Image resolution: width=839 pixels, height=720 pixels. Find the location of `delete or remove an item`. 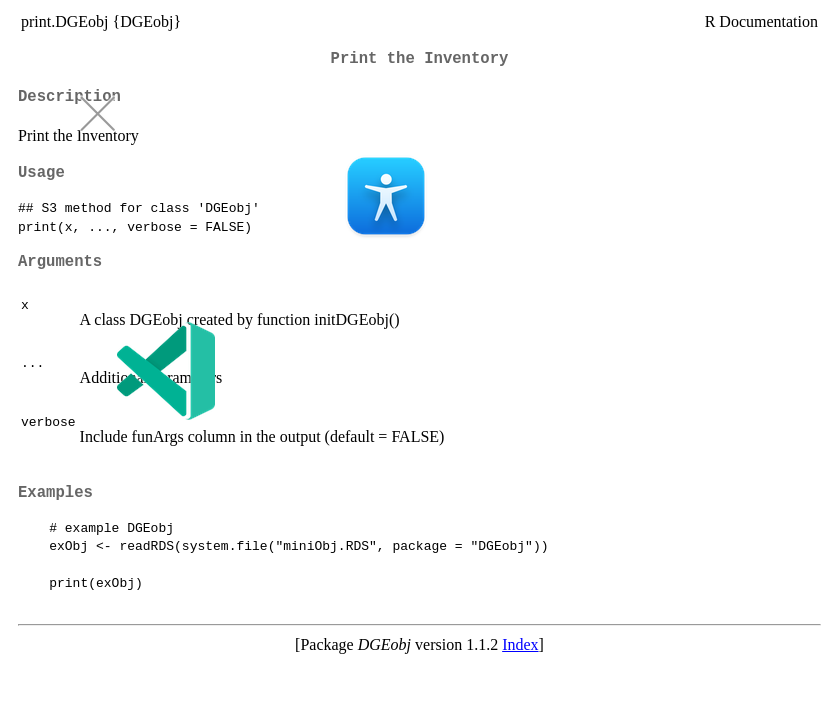

delete or remove an item is located at coordinates (80, 96).